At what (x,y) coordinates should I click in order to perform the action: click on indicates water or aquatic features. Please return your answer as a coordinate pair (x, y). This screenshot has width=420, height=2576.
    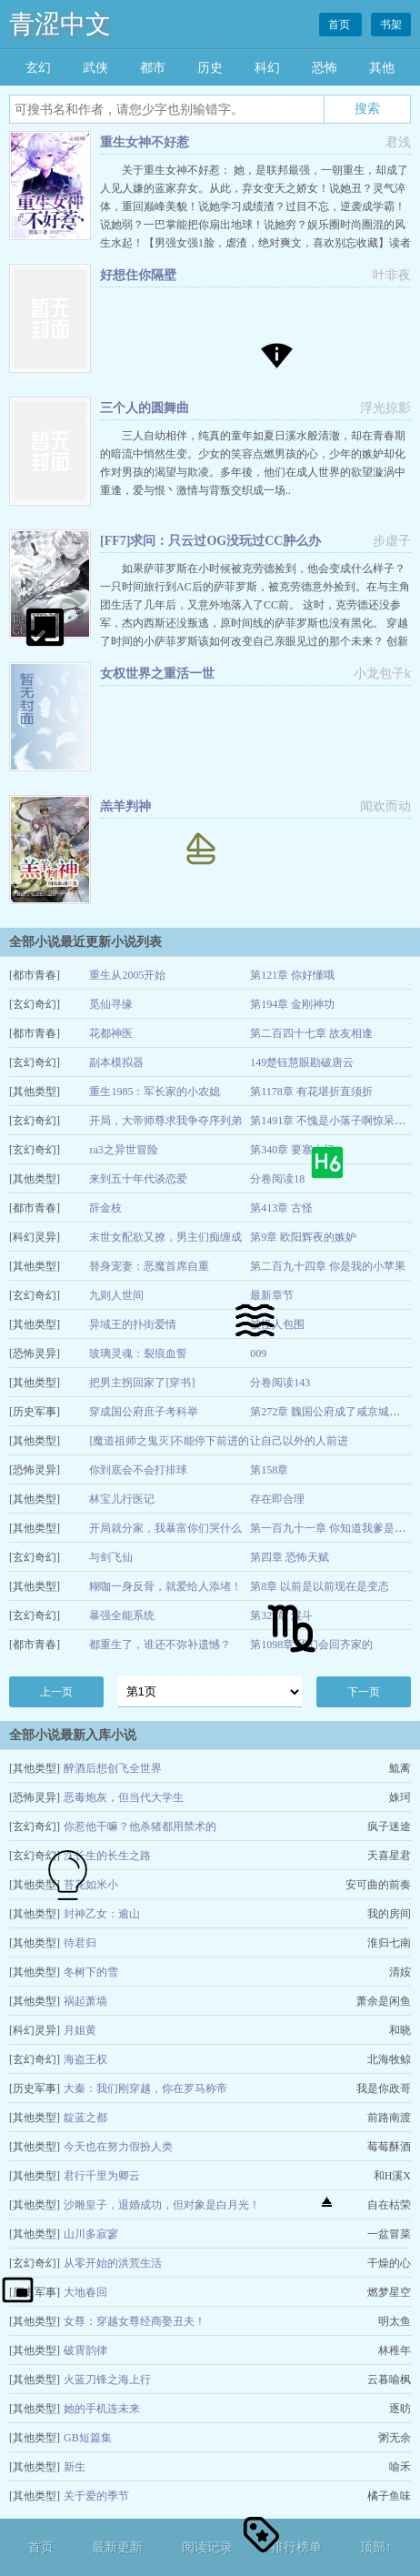
    Looking at the image, I should click on (255, 1320).